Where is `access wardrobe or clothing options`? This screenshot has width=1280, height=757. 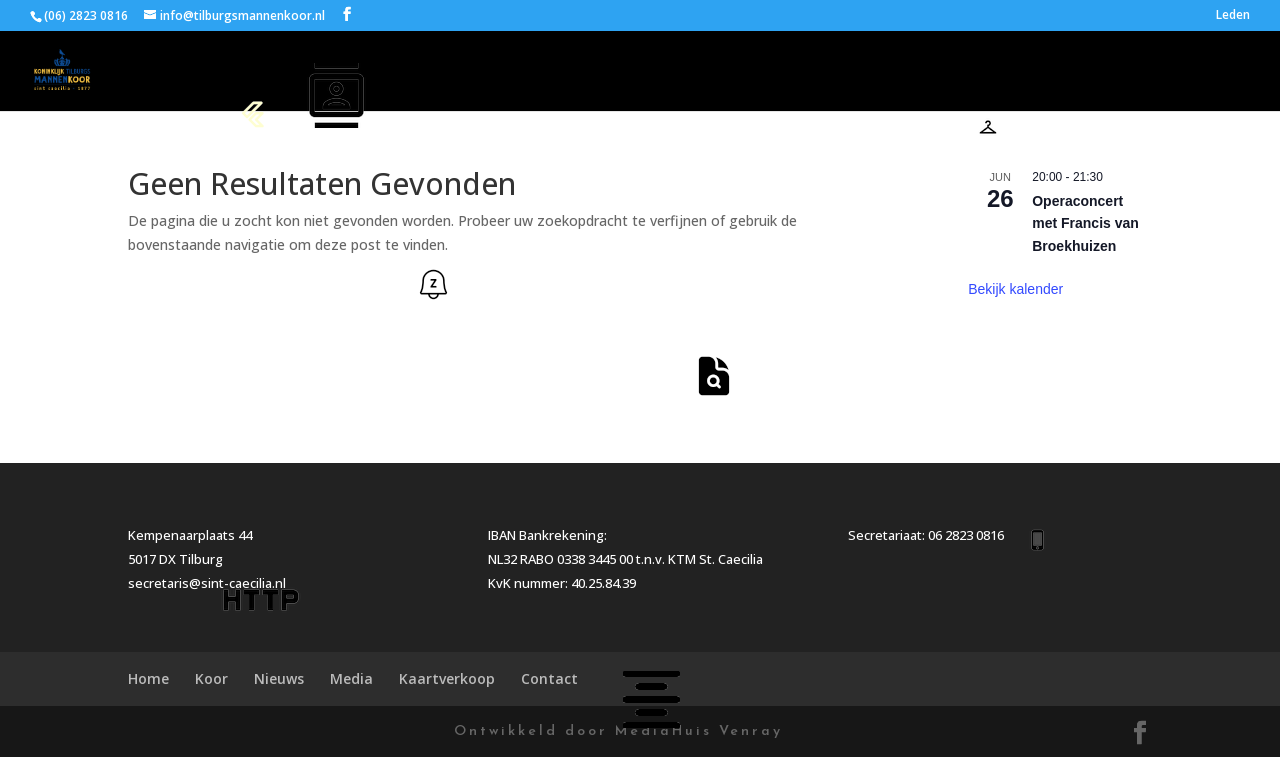 access wardrobe or clothing options is located at coordinates (988, 127).